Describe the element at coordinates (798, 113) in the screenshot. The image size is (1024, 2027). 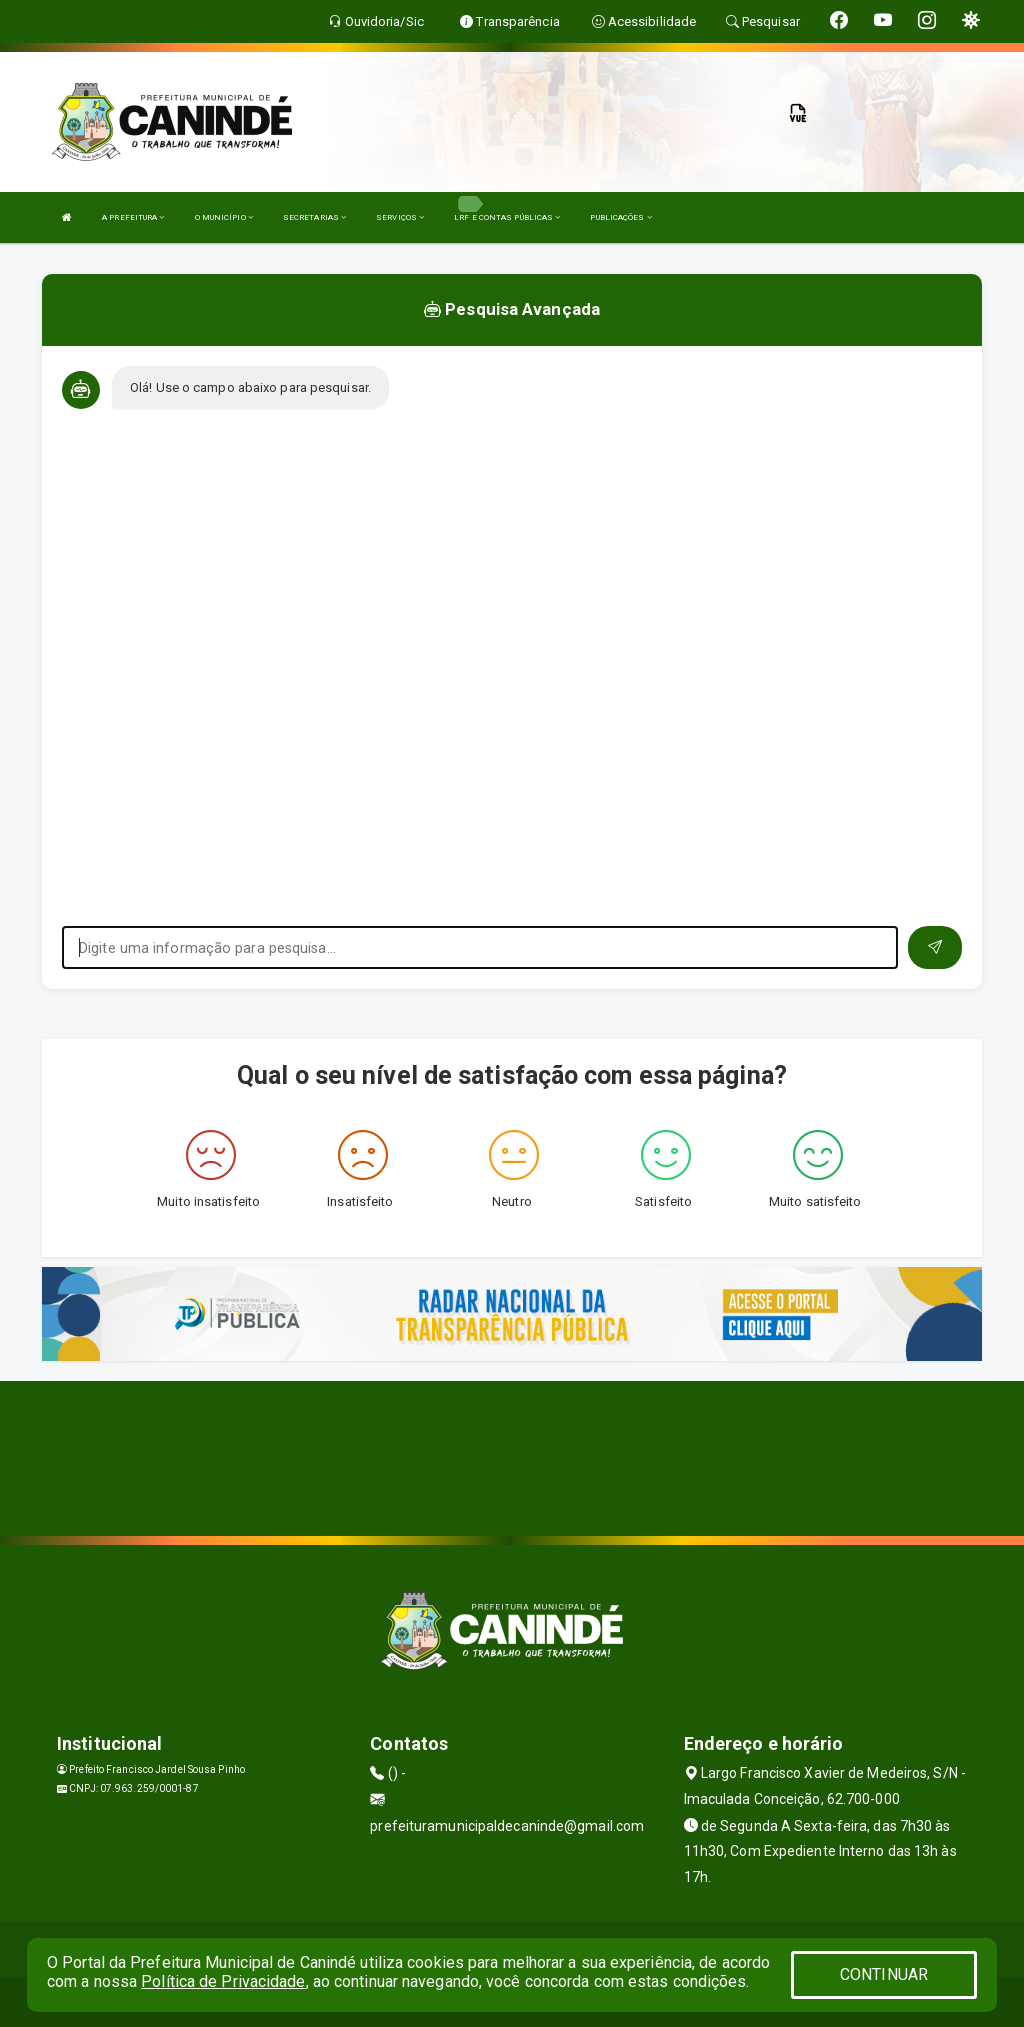
I see `vue.js file type indicator` at that location.